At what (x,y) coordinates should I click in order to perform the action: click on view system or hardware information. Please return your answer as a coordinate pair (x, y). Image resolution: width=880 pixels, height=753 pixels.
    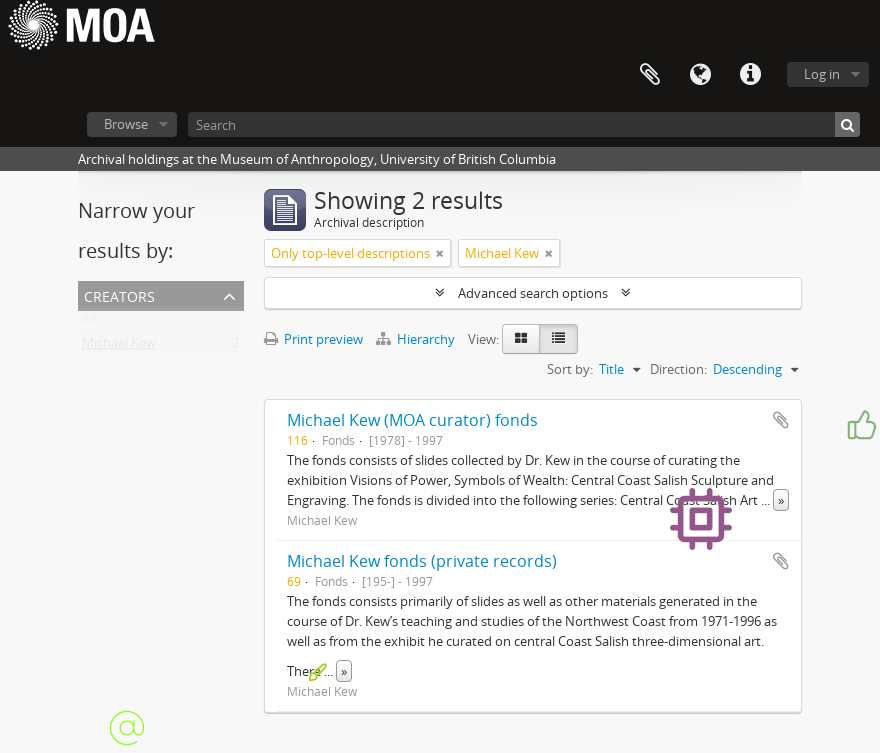
    Looking at the image, I should click on (701, 519).